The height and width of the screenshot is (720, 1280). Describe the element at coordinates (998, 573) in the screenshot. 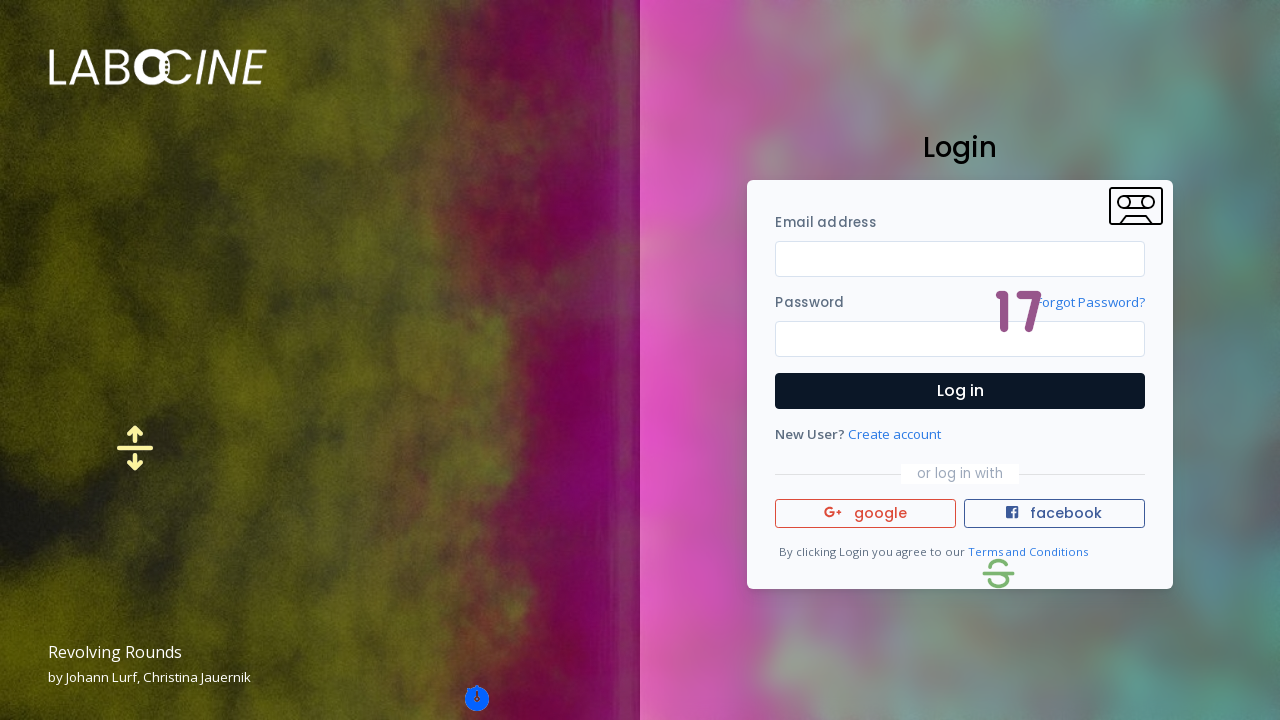

I see `apply strikethrough formatting to selected text` at that location.